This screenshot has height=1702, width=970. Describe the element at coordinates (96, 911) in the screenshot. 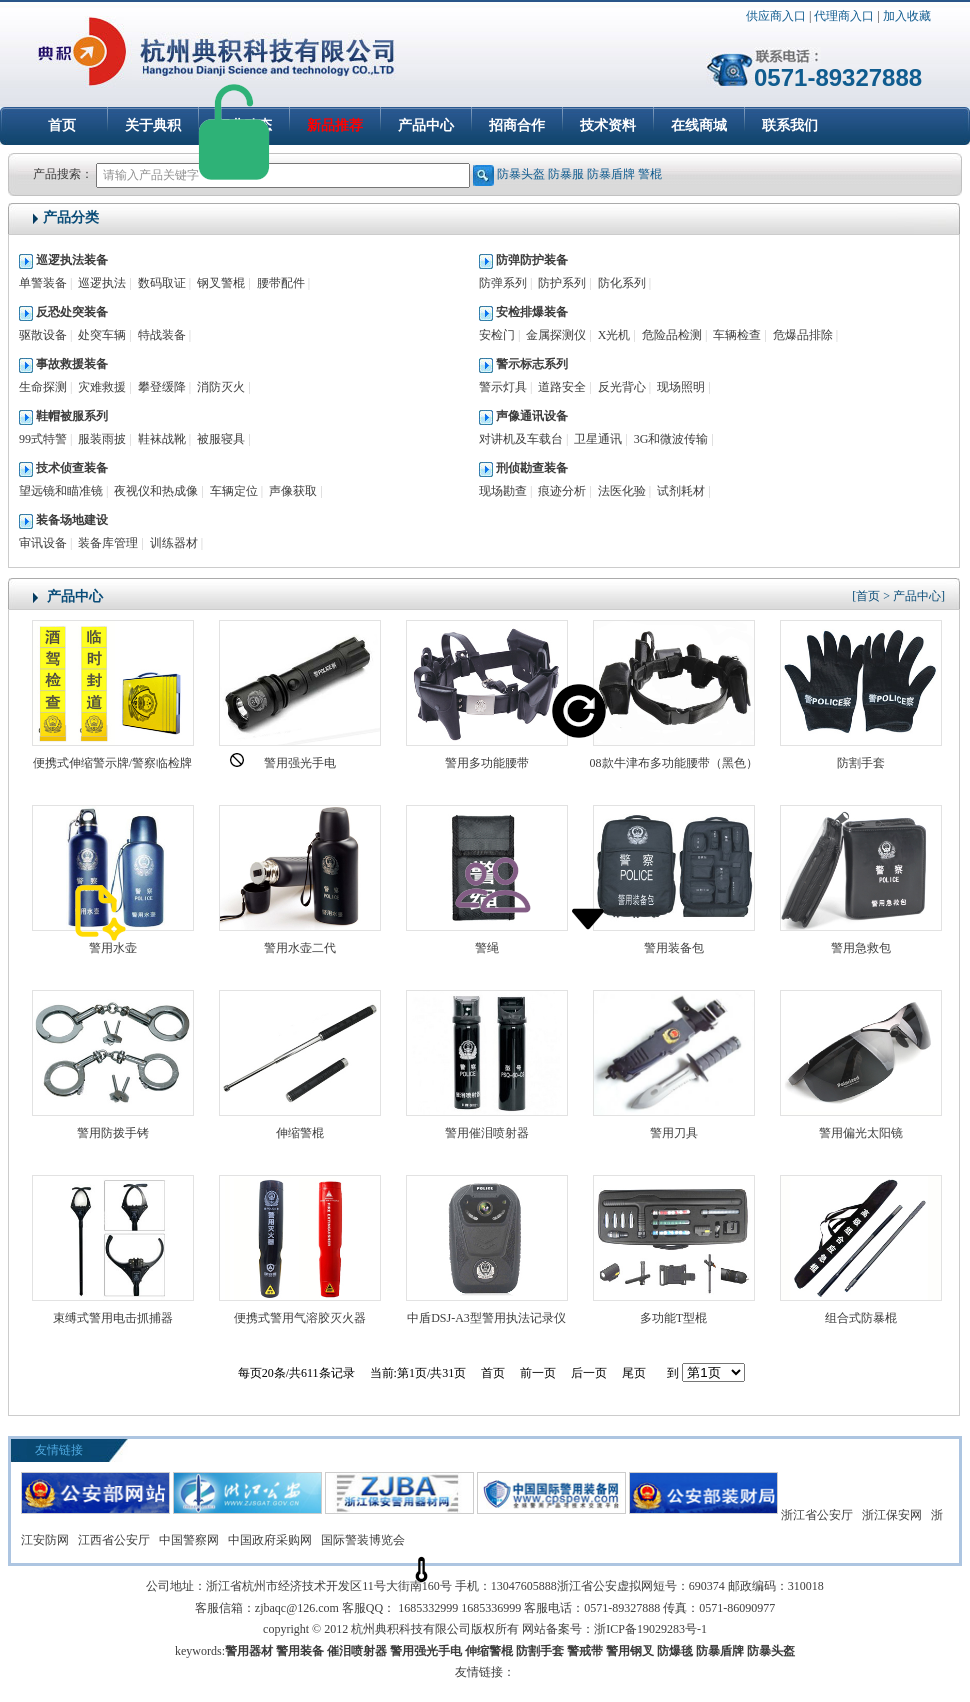

I see `generate AI content for this document` at that location.